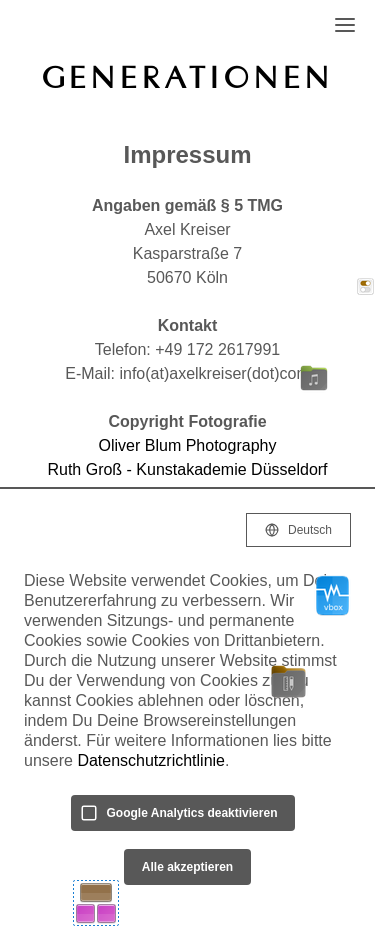  Describe the element at coordinates (96, 903) in the screenshot. I see `select all items in the current view` at that location.